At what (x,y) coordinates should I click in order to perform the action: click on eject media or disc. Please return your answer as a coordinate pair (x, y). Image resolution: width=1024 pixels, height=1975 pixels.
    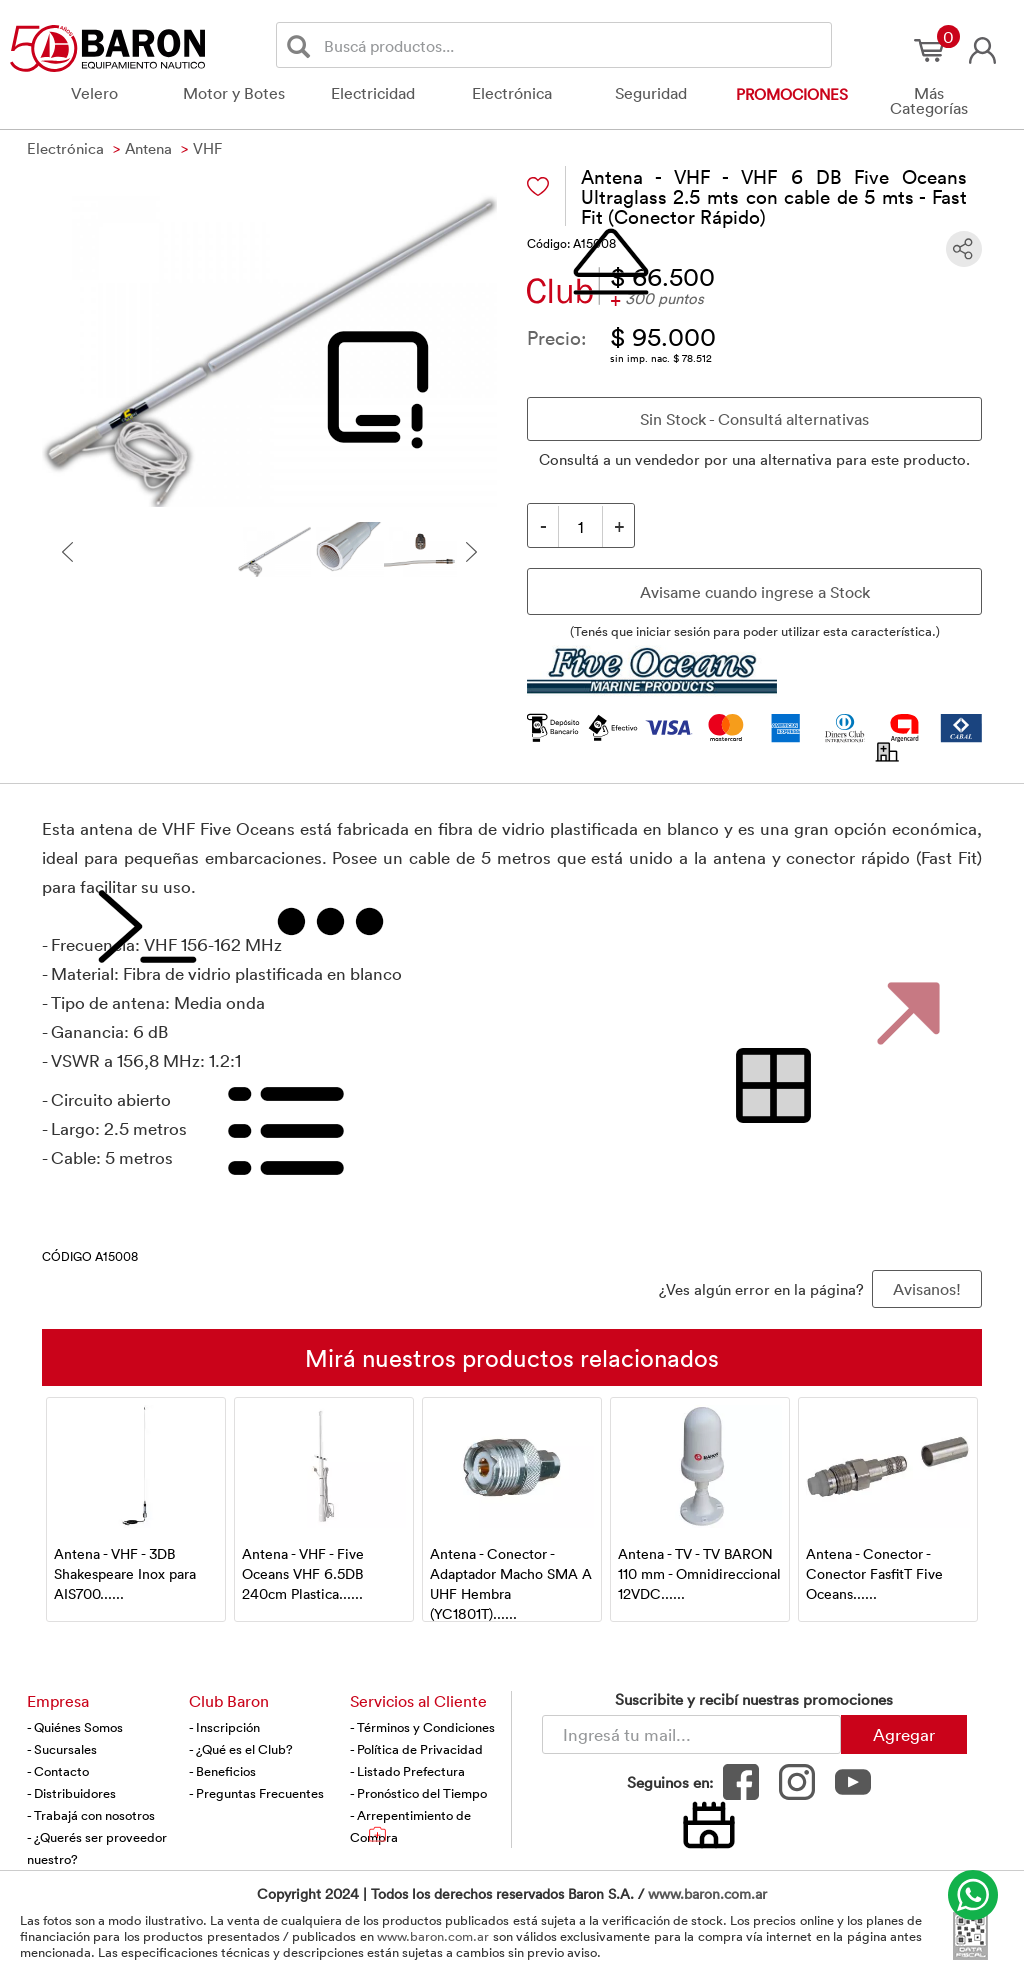
    Looking at the image, I should click on (611, 266).